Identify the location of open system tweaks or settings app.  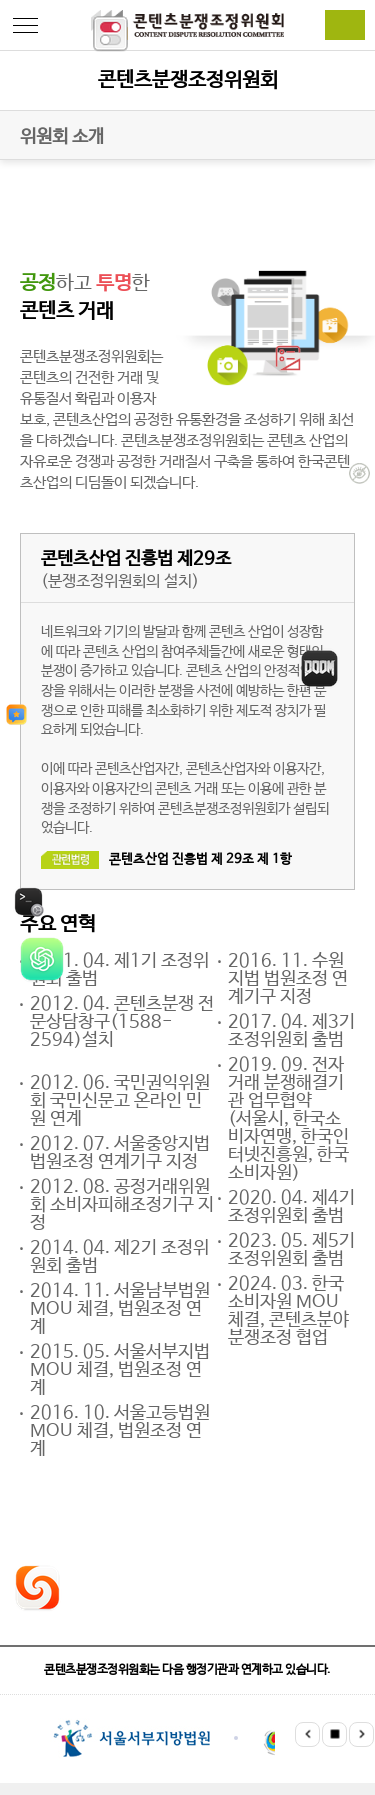
(110, 33).